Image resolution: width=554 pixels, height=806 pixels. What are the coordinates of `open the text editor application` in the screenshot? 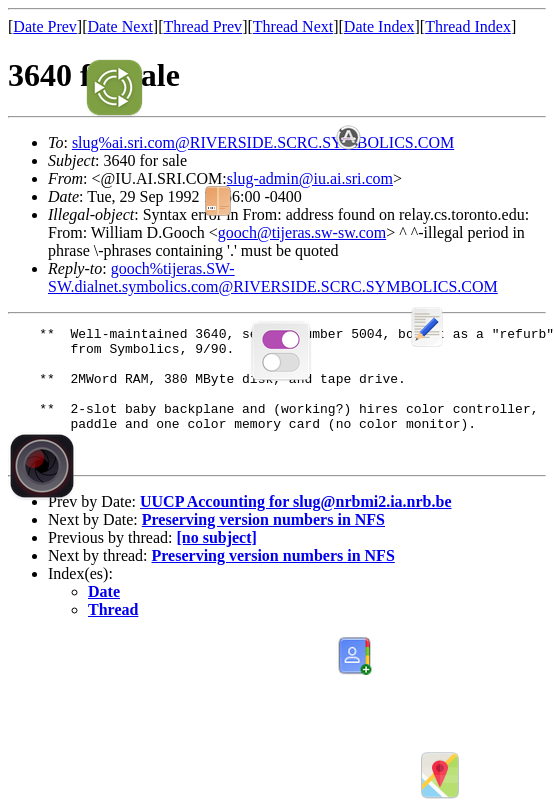 It's located at (427, 327).